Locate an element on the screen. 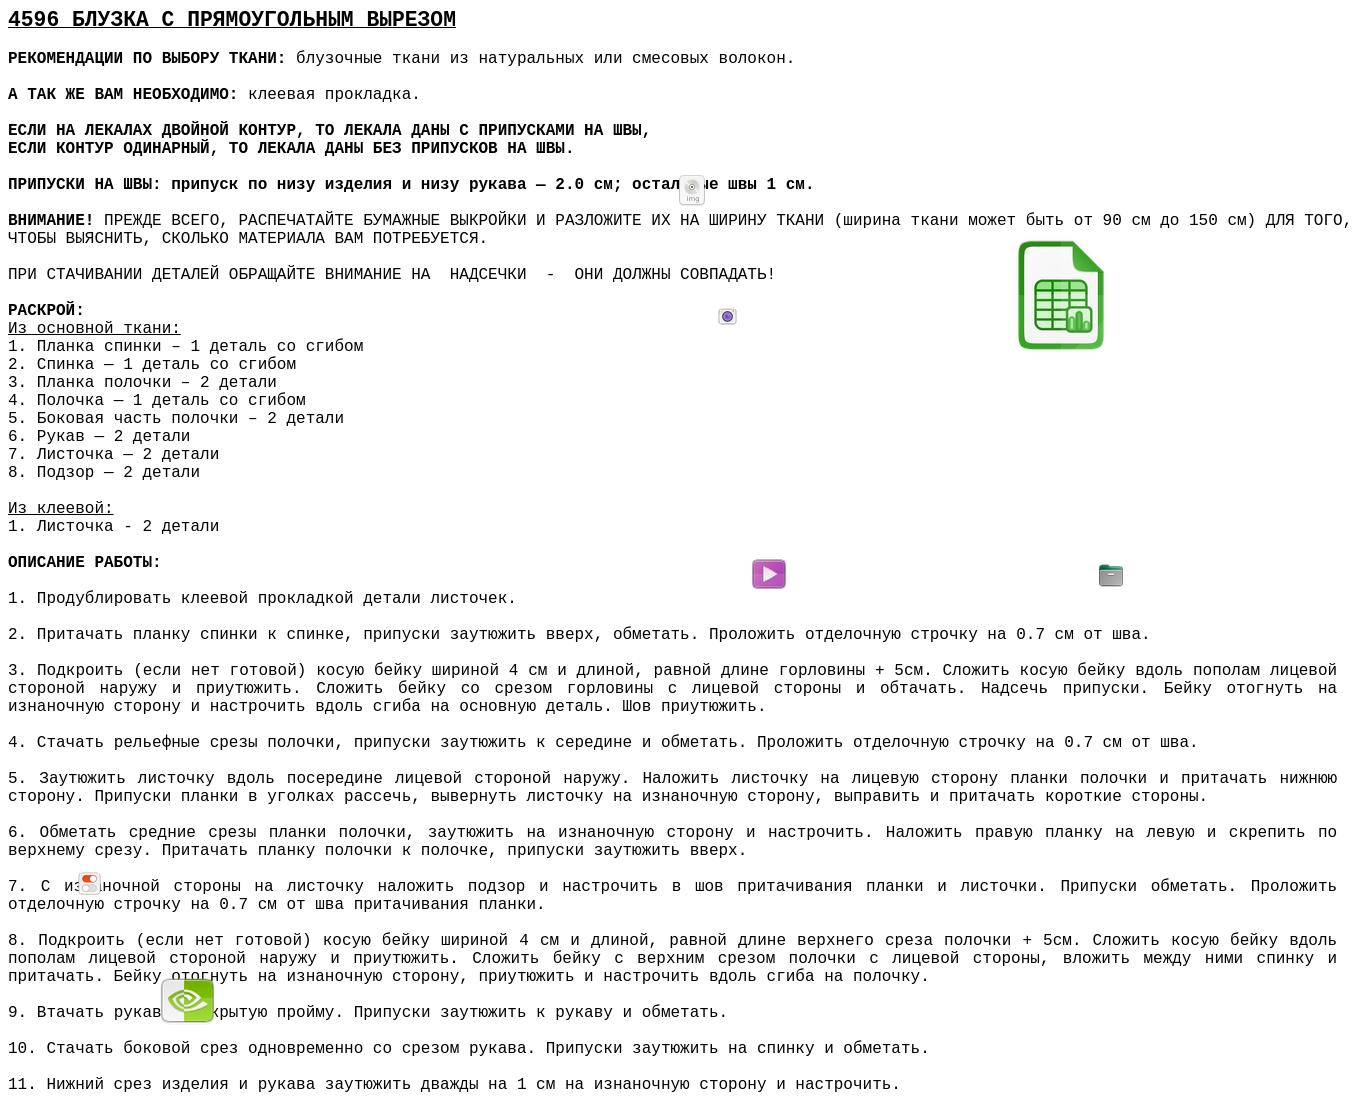 The image size is (1364, 1120). open the file manager is located at coordinates (1111, 575).